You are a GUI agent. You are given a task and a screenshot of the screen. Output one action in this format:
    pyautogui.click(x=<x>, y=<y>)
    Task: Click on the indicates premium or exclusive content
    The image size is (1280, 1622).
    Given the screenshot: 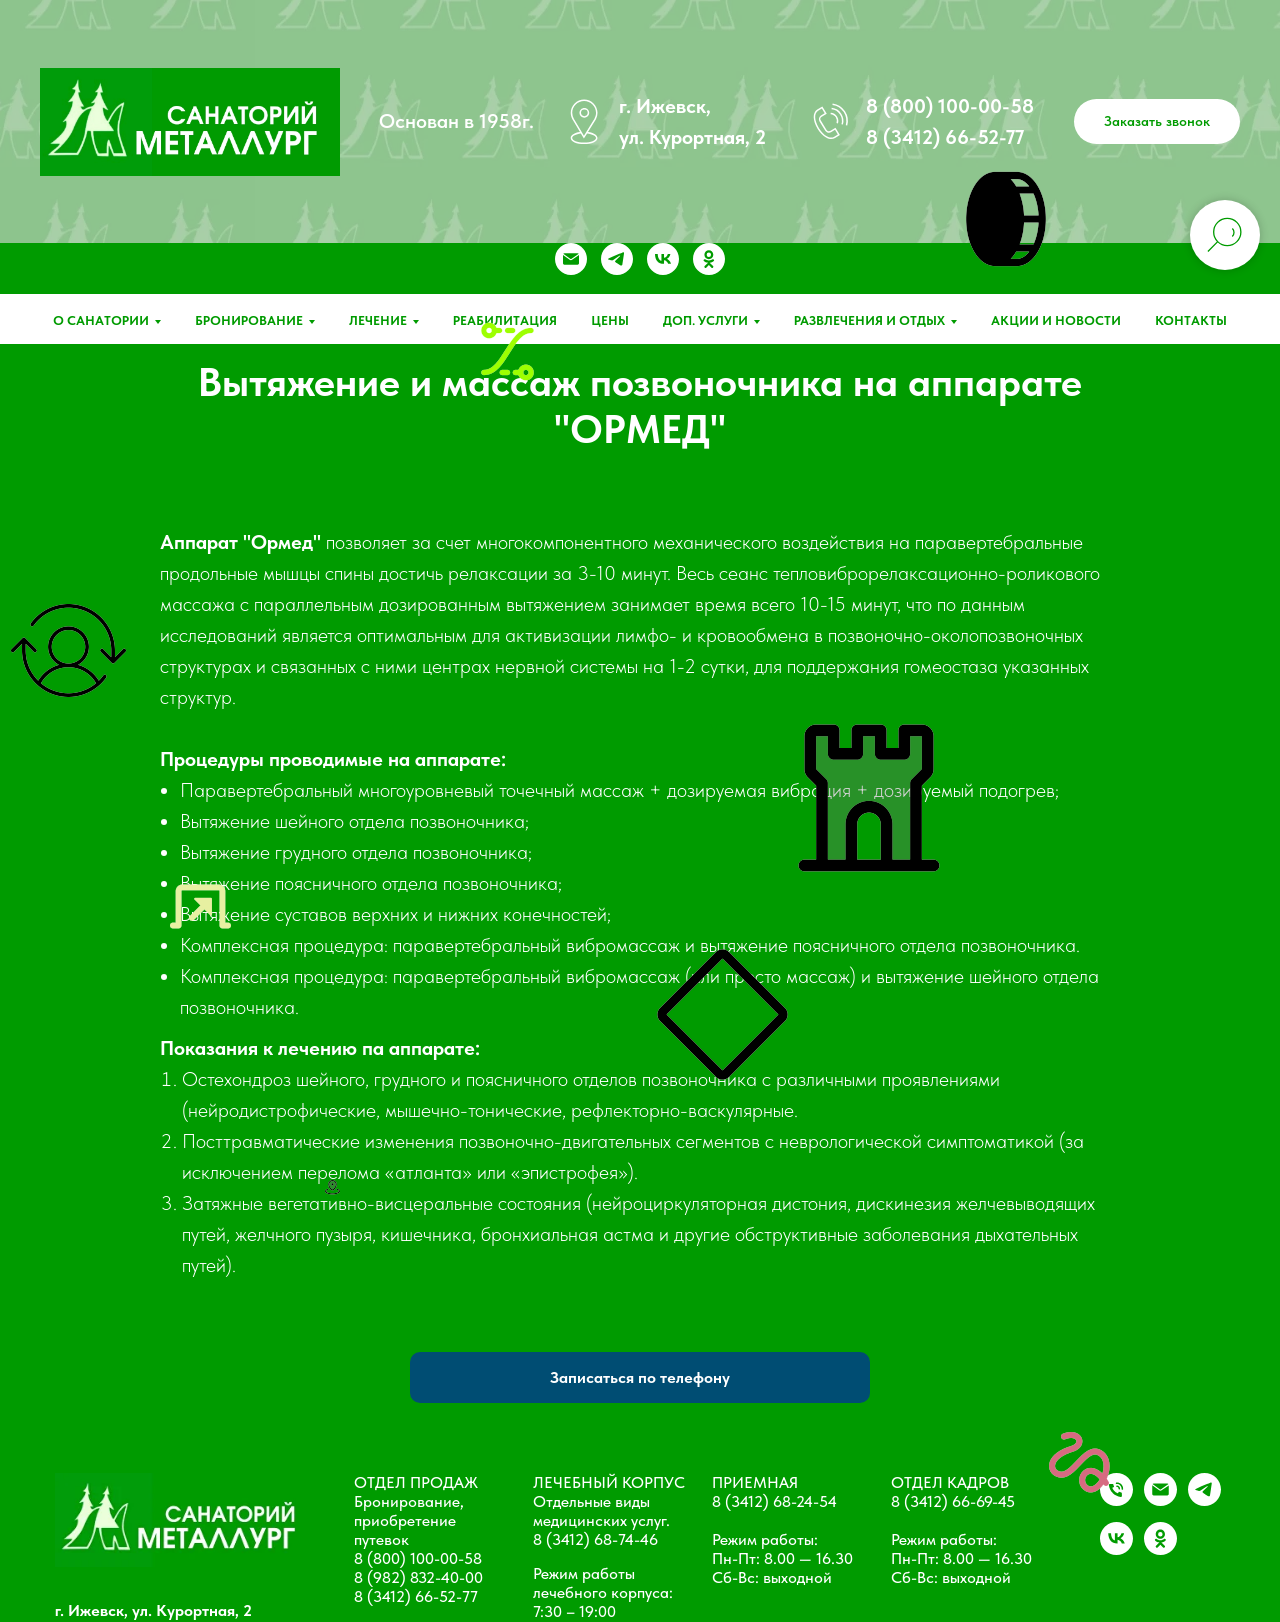 What is the action you would take?
    pyautogui.click(x=722, y=1014)
    